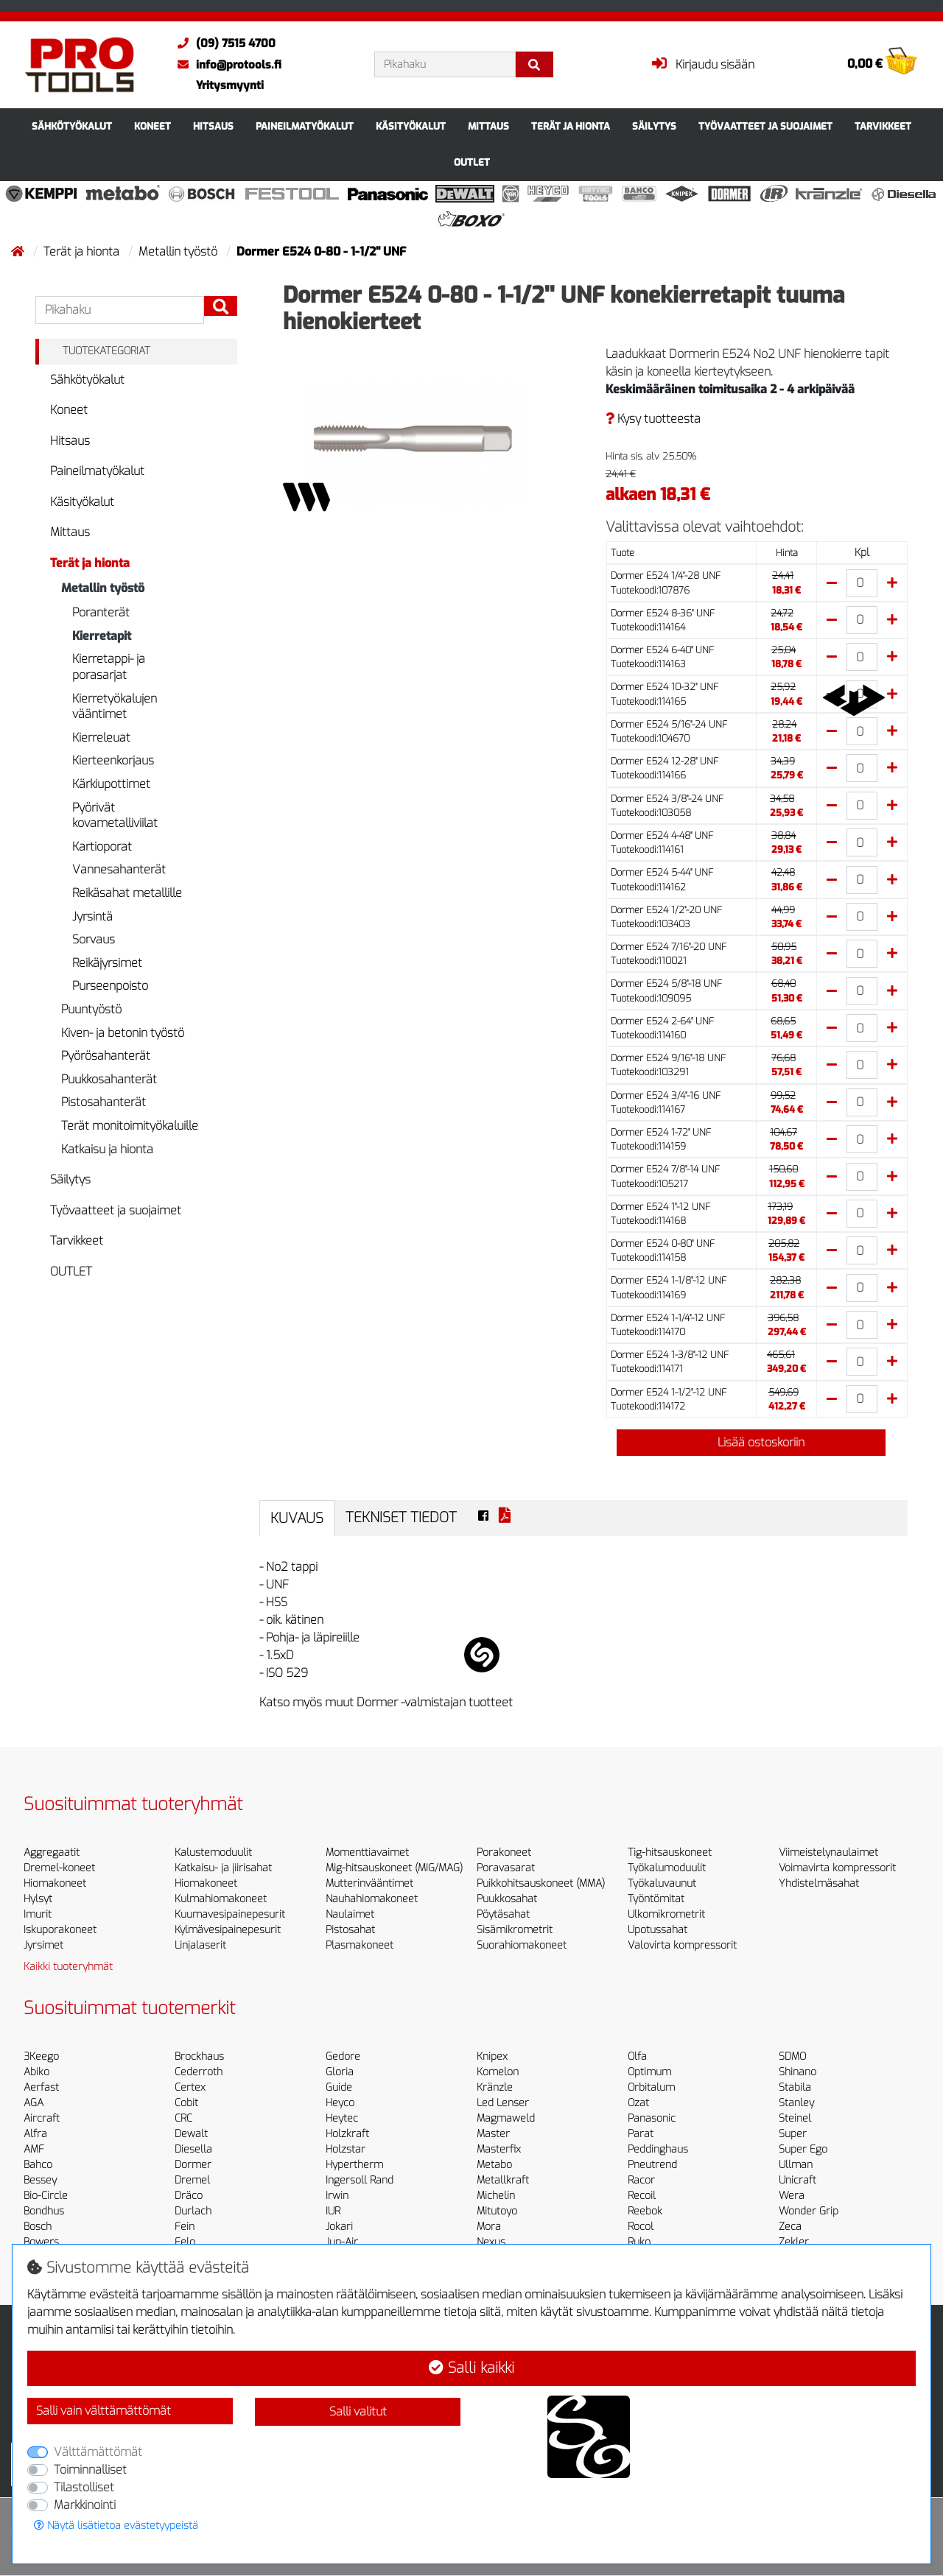 This screenshot has height=2576, width=943. What do you see at coordinates (306, 497) in the screenshot?
I see `thirdweb platform logo` at bounding box center [306, 497].